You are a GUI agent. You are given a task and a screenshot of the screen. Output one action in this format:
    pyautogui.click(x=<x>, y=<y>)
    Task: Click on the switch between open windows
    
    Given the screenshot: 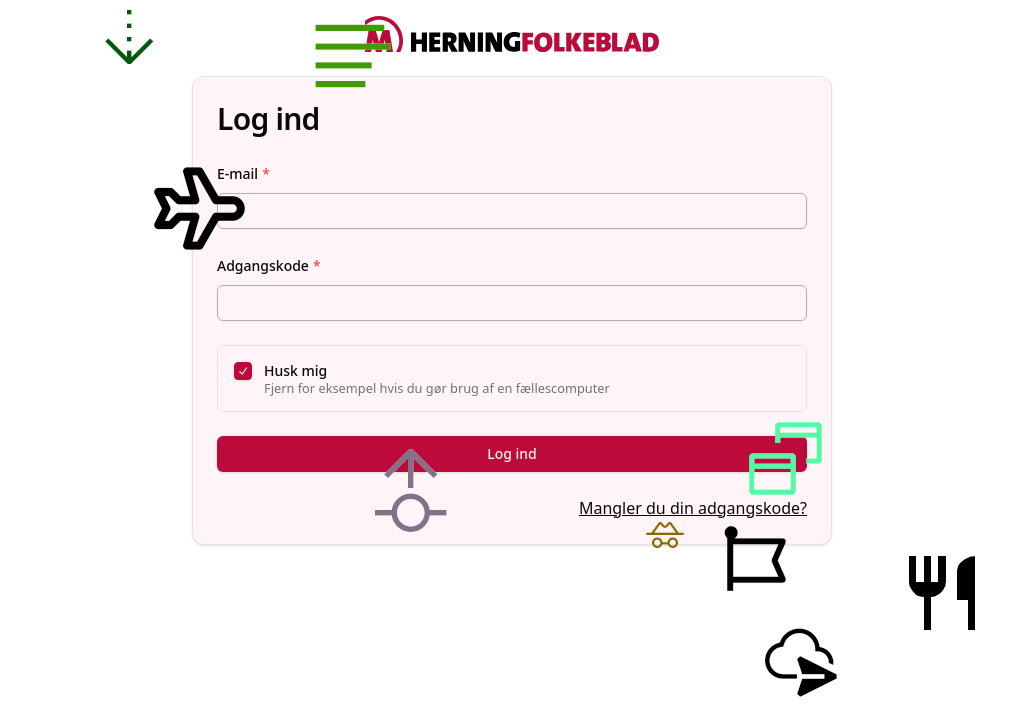 What is the action you would take?
    pyautogui.click(x=785, y=458)
    